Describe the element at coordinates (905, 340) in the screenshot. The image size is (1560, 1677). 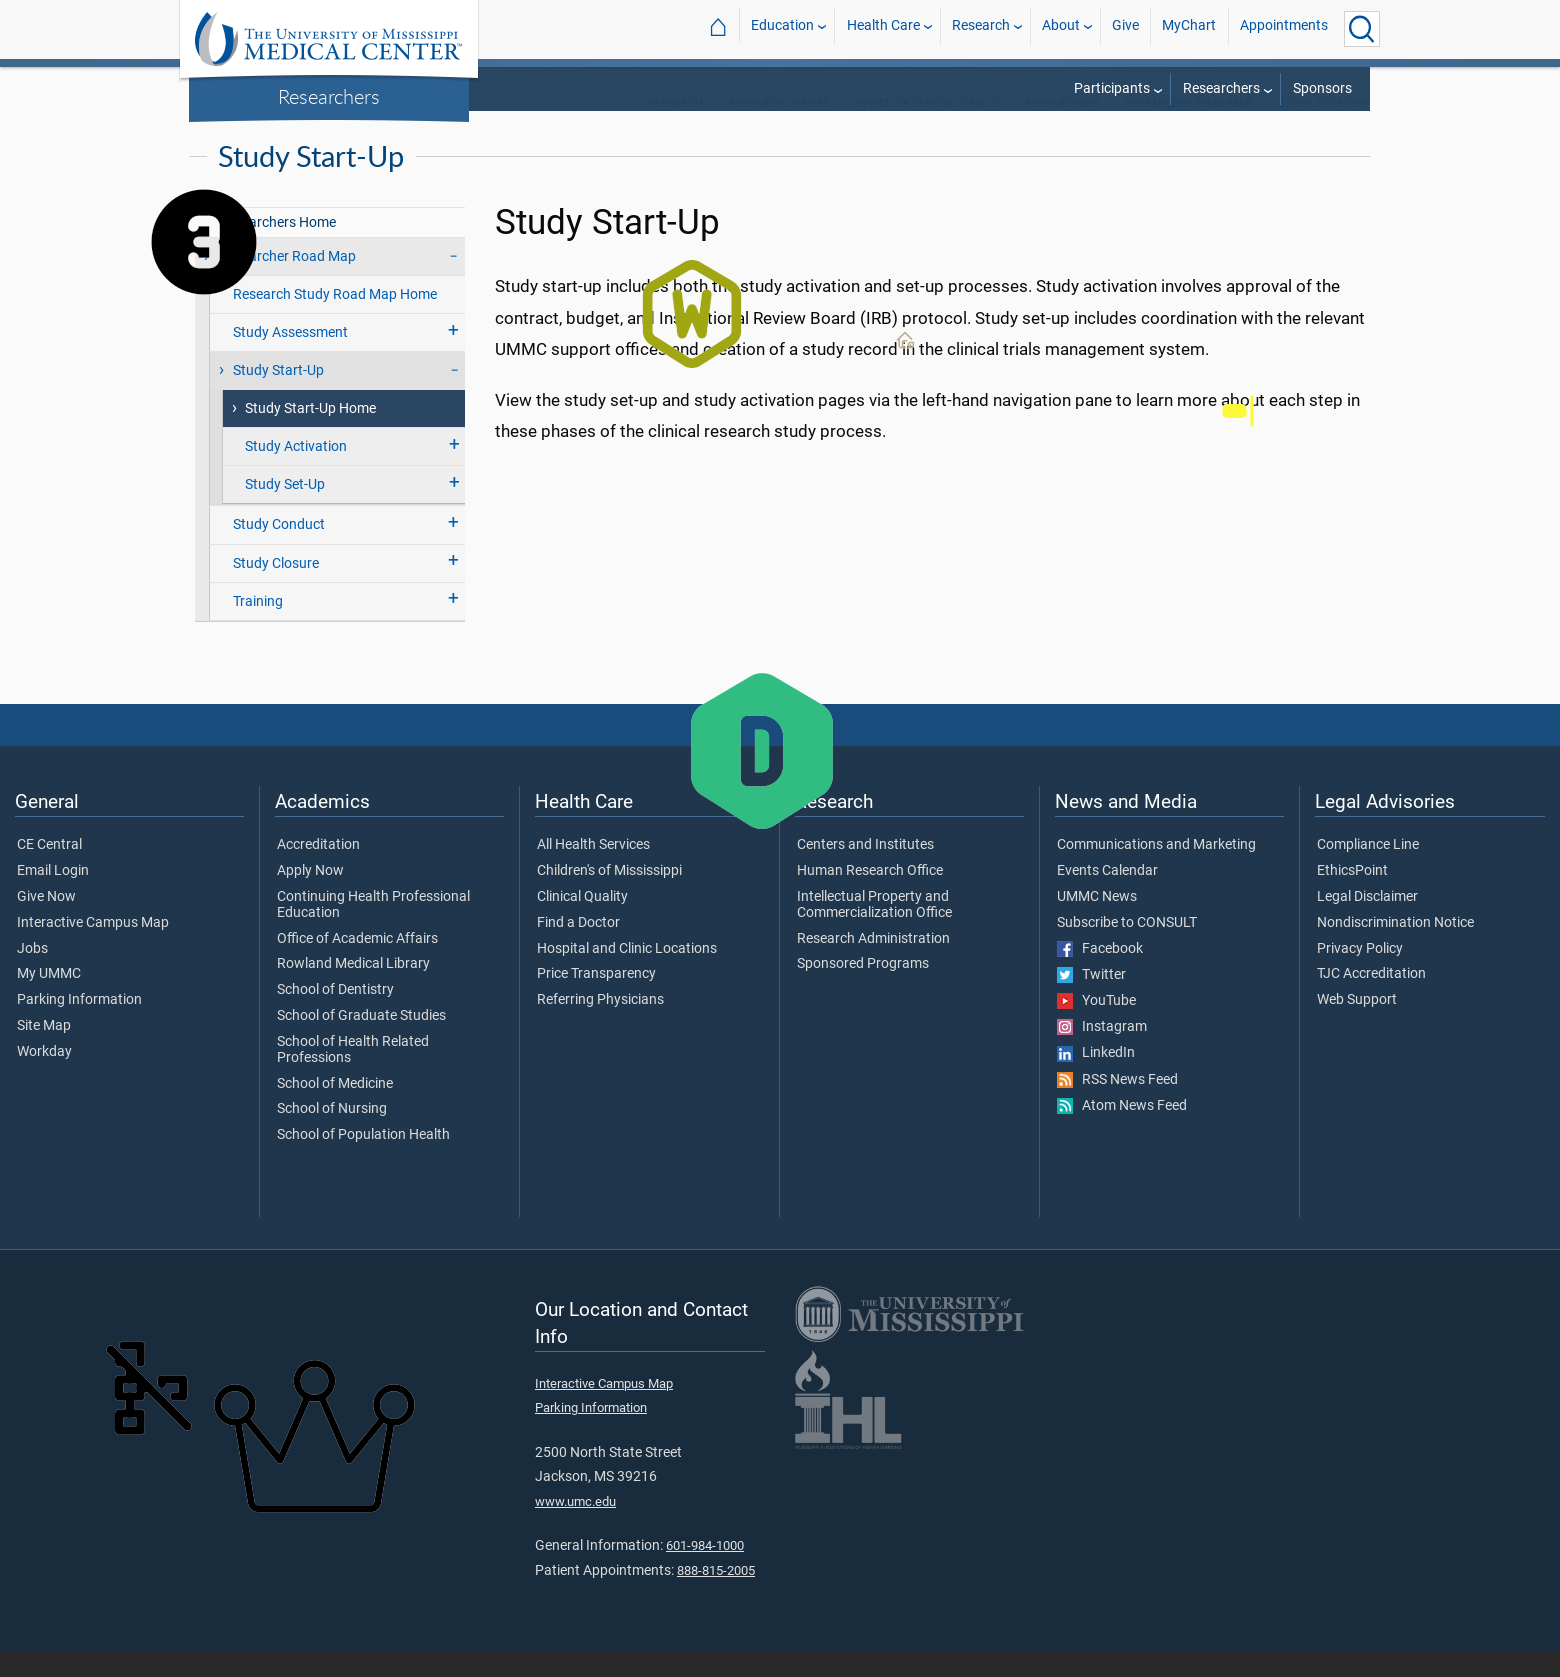
I see `view eco-friendly home settings` at that location.